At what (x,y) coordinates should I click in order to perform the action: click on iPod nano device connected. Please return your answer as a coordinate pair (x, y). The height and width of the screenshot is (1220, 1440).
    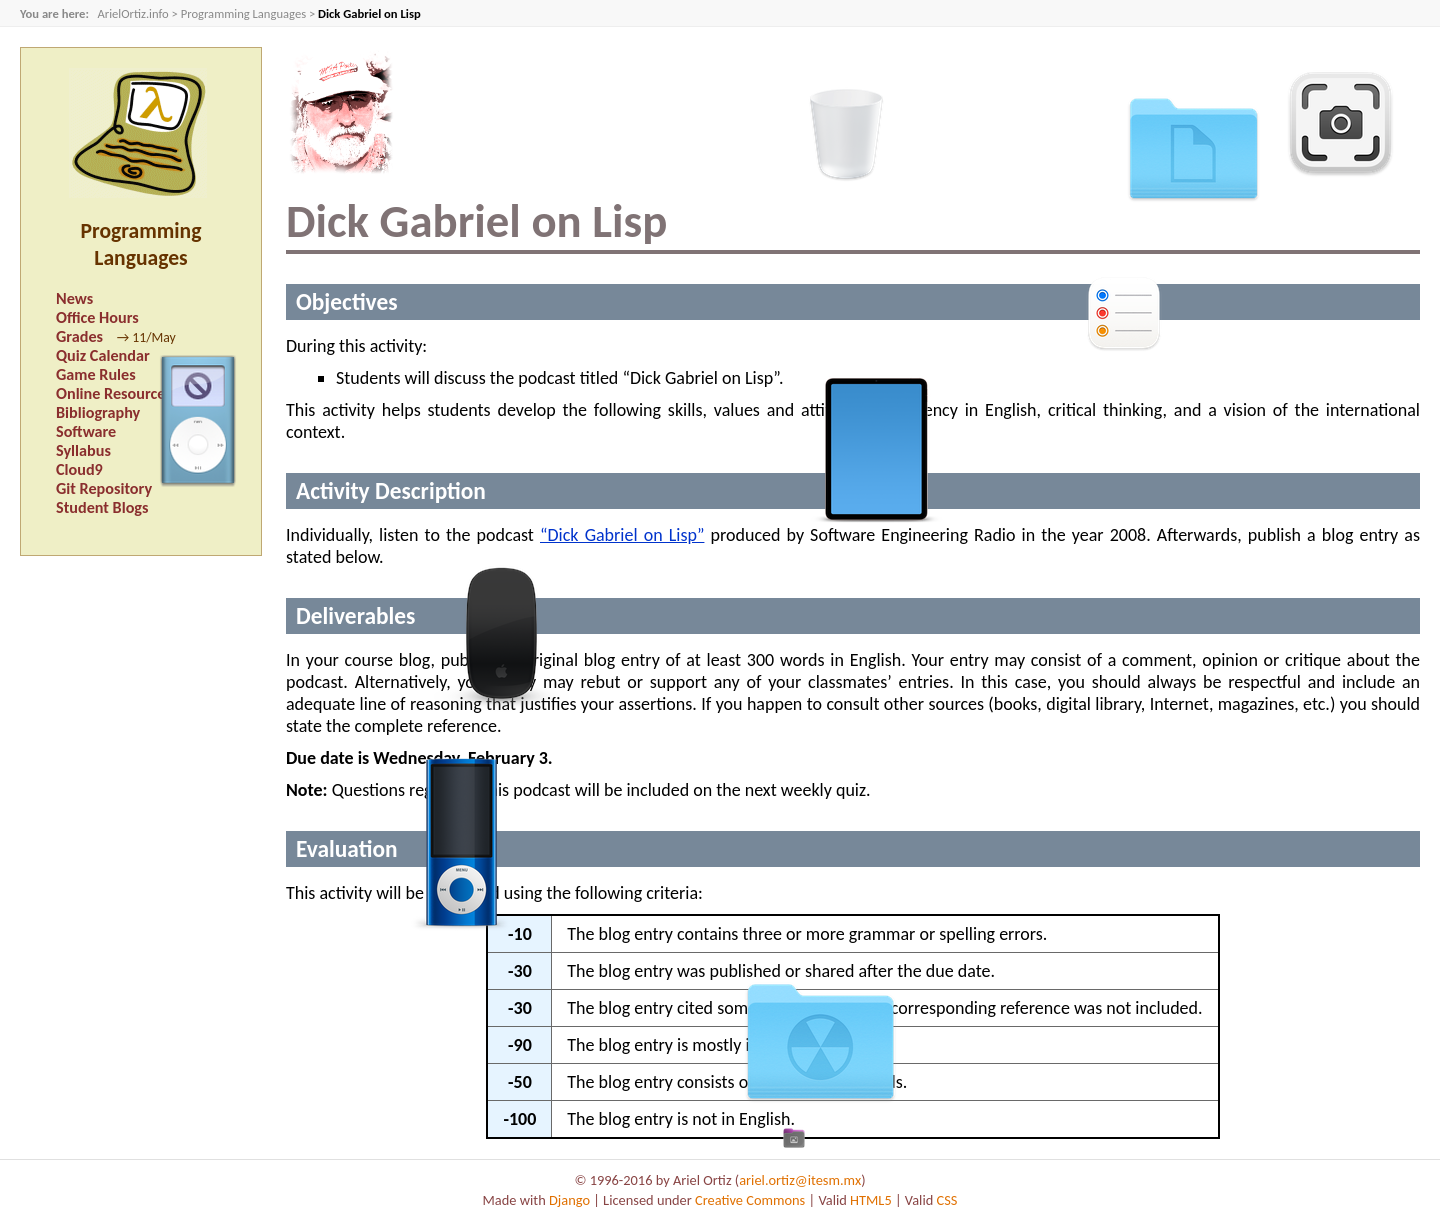
    Looking at the image, I should click on (460, 844).